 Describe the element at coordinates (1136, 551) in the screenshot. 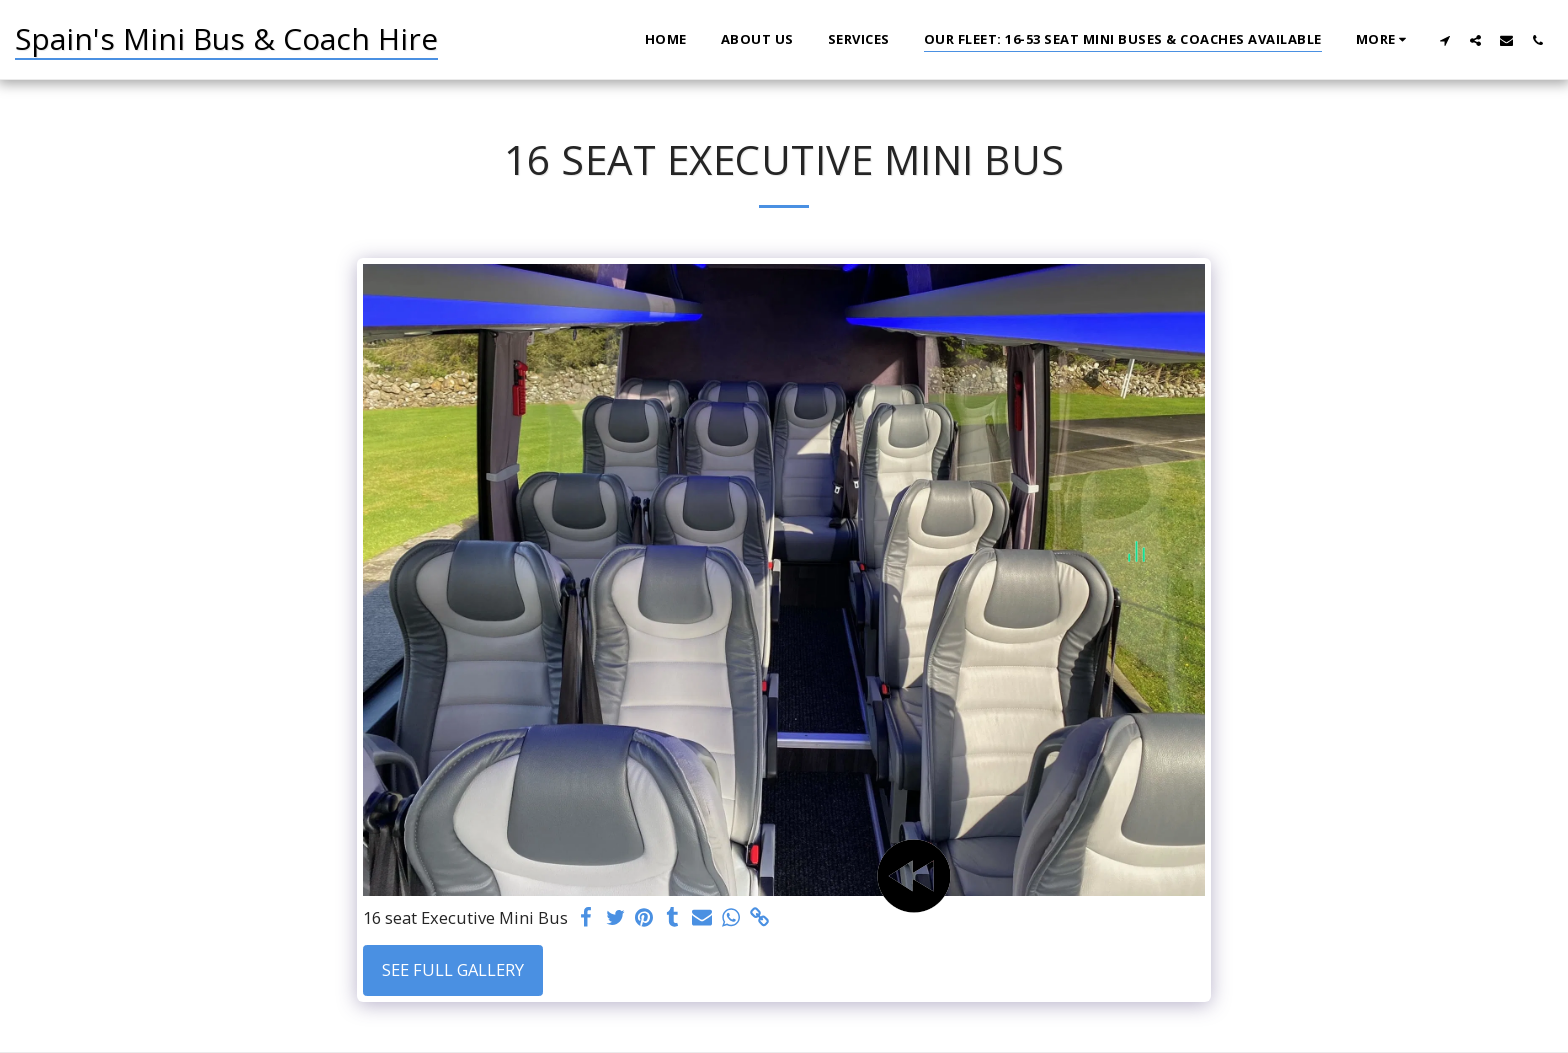

I see `view bar chart or statistics` at that location.